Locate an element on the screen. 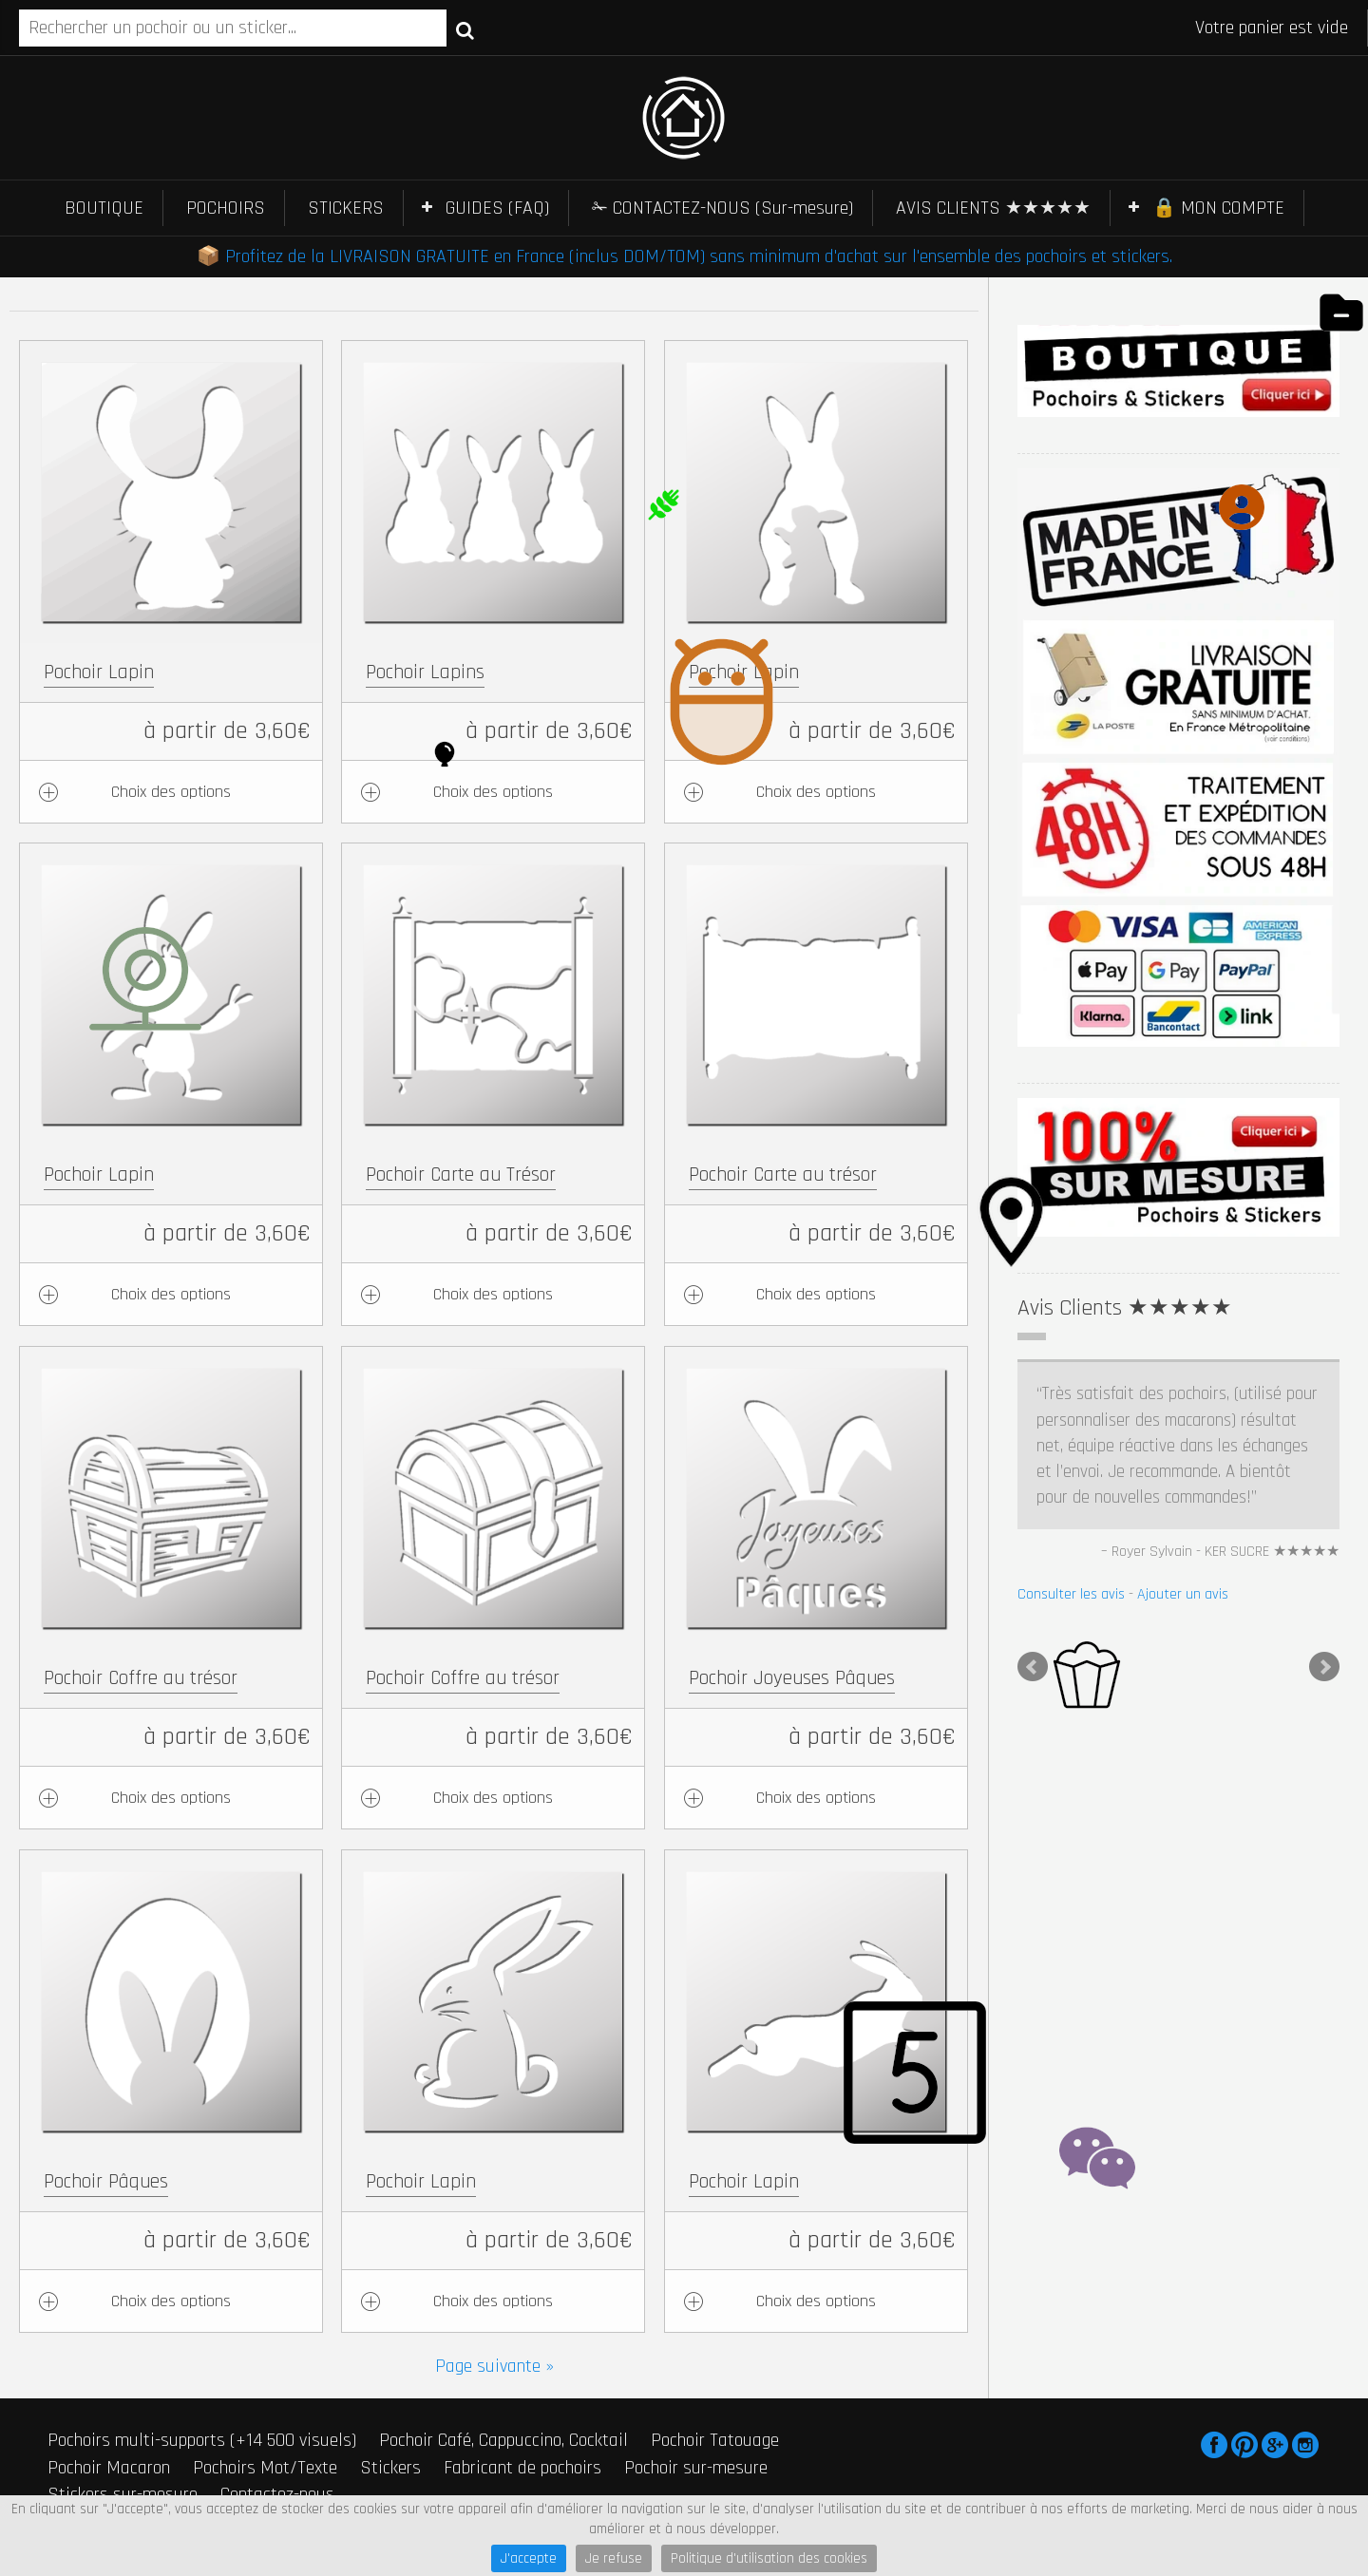 The image size is (1368, 2576). view current location on map is located at coordinates (1011, 1222).